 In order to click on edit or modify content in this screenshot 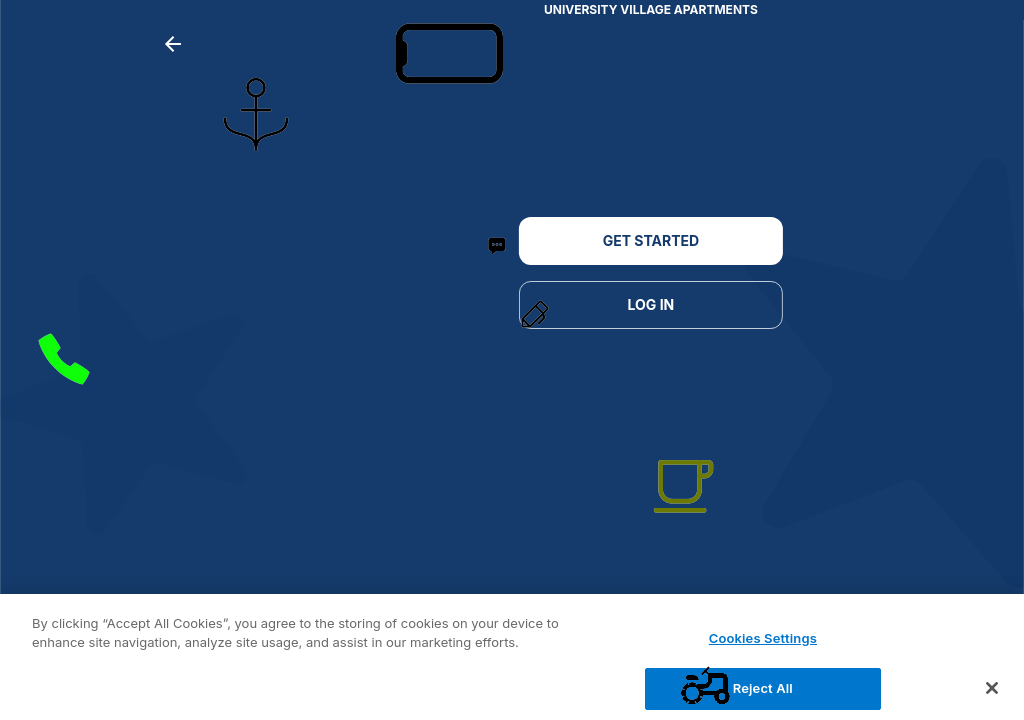, I will do `click(534, 314)`.